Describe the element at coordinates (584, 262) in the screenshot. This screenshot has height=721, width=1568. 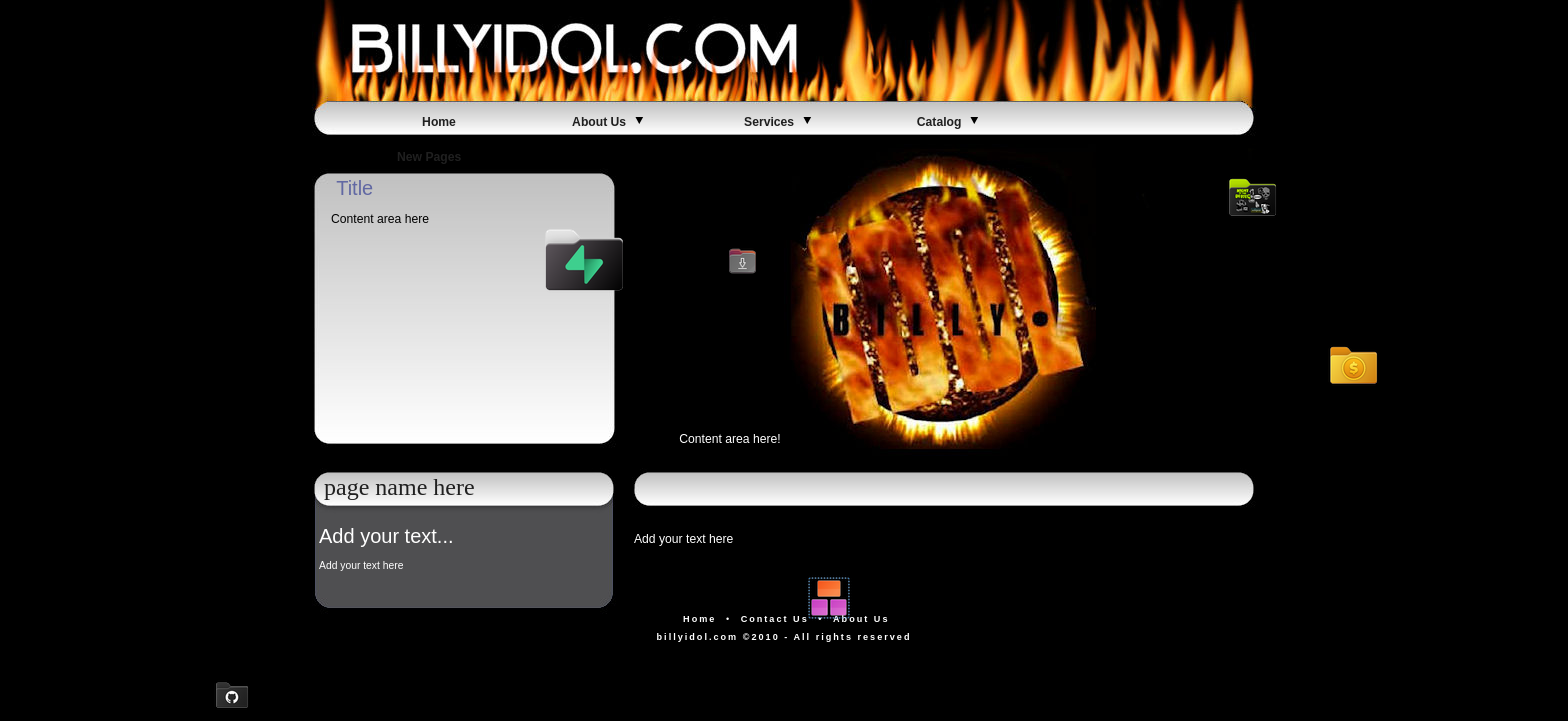
I see `open supabase project folder` at that location.